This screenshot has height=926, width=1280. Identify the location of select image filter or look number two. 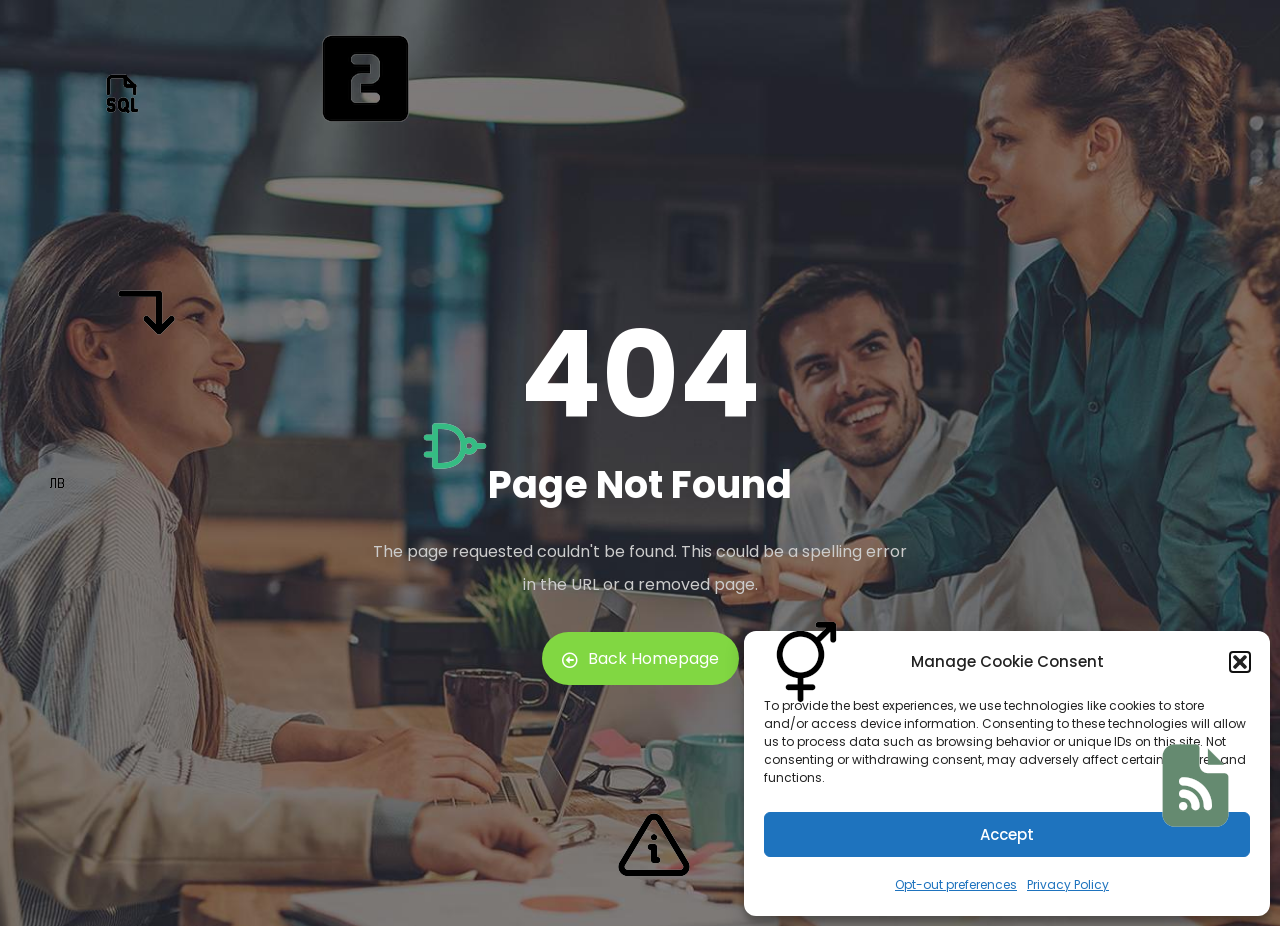
(365, 78).